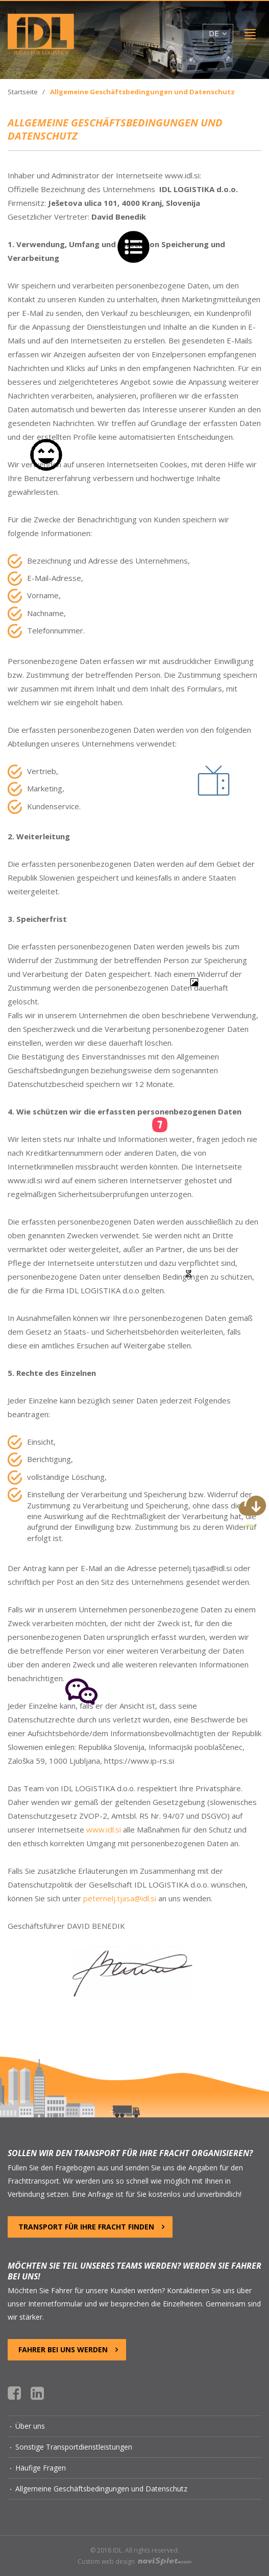 Image resolution: width=269 pixels, height=2576 pixels. Describe the element at coordinates (81, 1691) in the screenshot. I see `open WeChat messaging app` at that location.